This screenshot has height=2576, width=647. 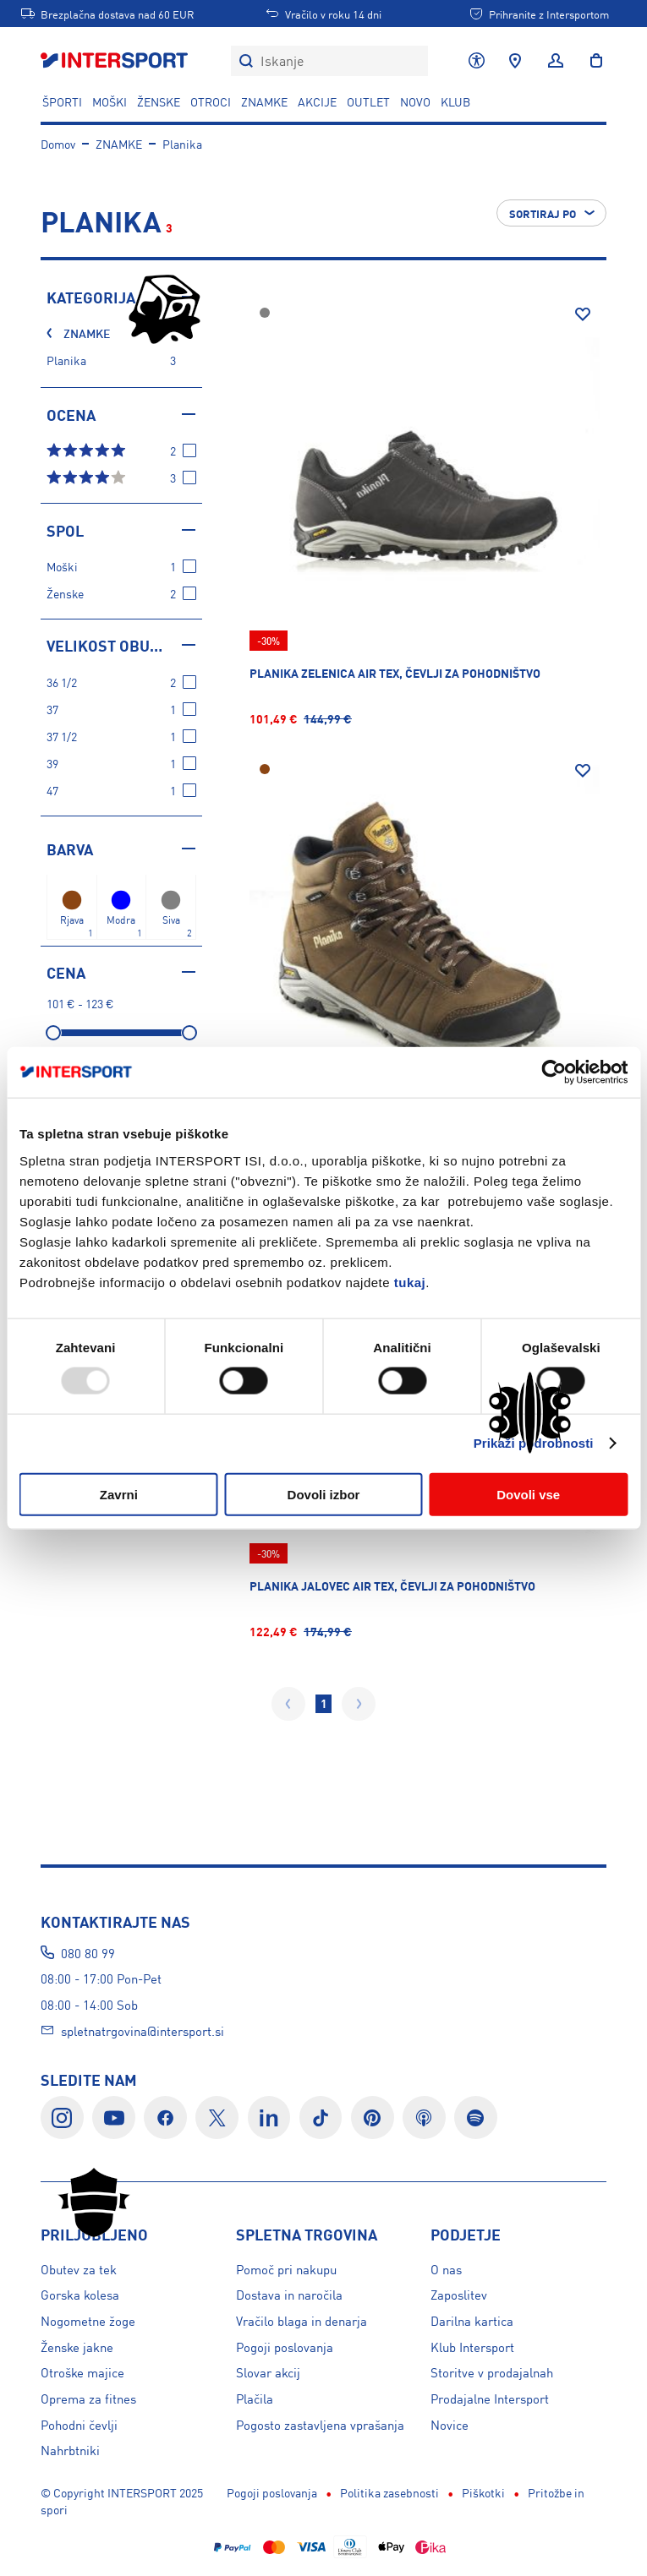 What do you see at coordinates (529, 1412) in the screenshot?
I see `abstract game element or power-up indicator` at bounding box center [529, 1412].